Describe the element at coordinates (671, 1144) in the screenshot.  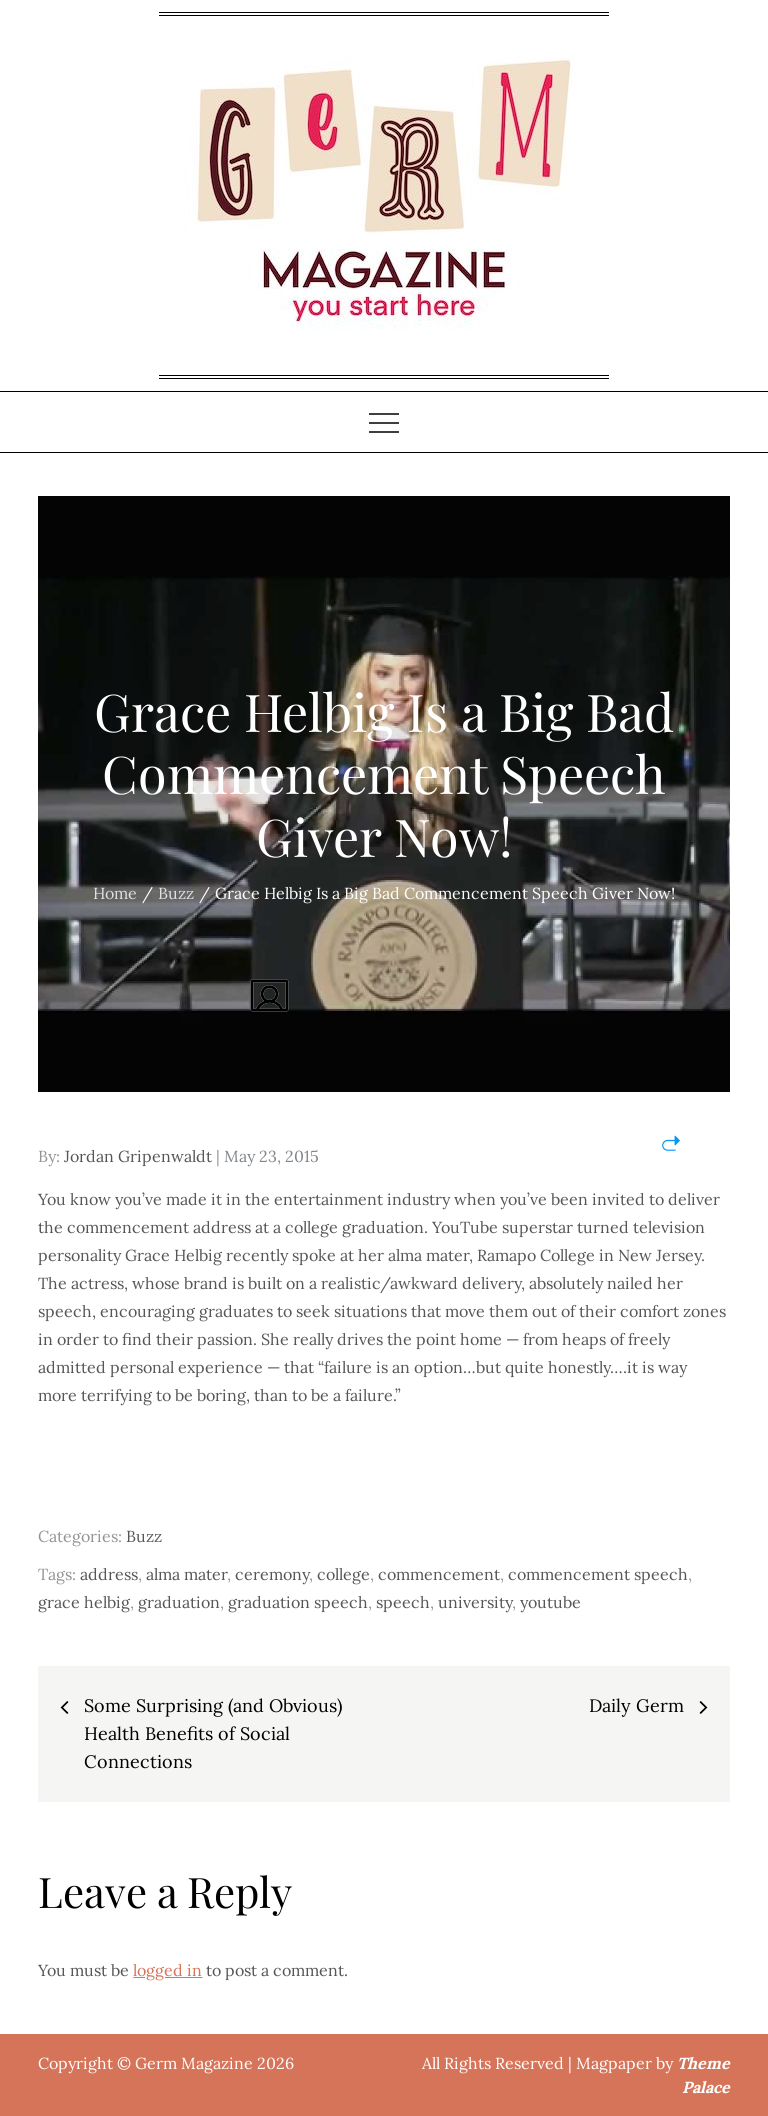
I see `redo last action` at that location.